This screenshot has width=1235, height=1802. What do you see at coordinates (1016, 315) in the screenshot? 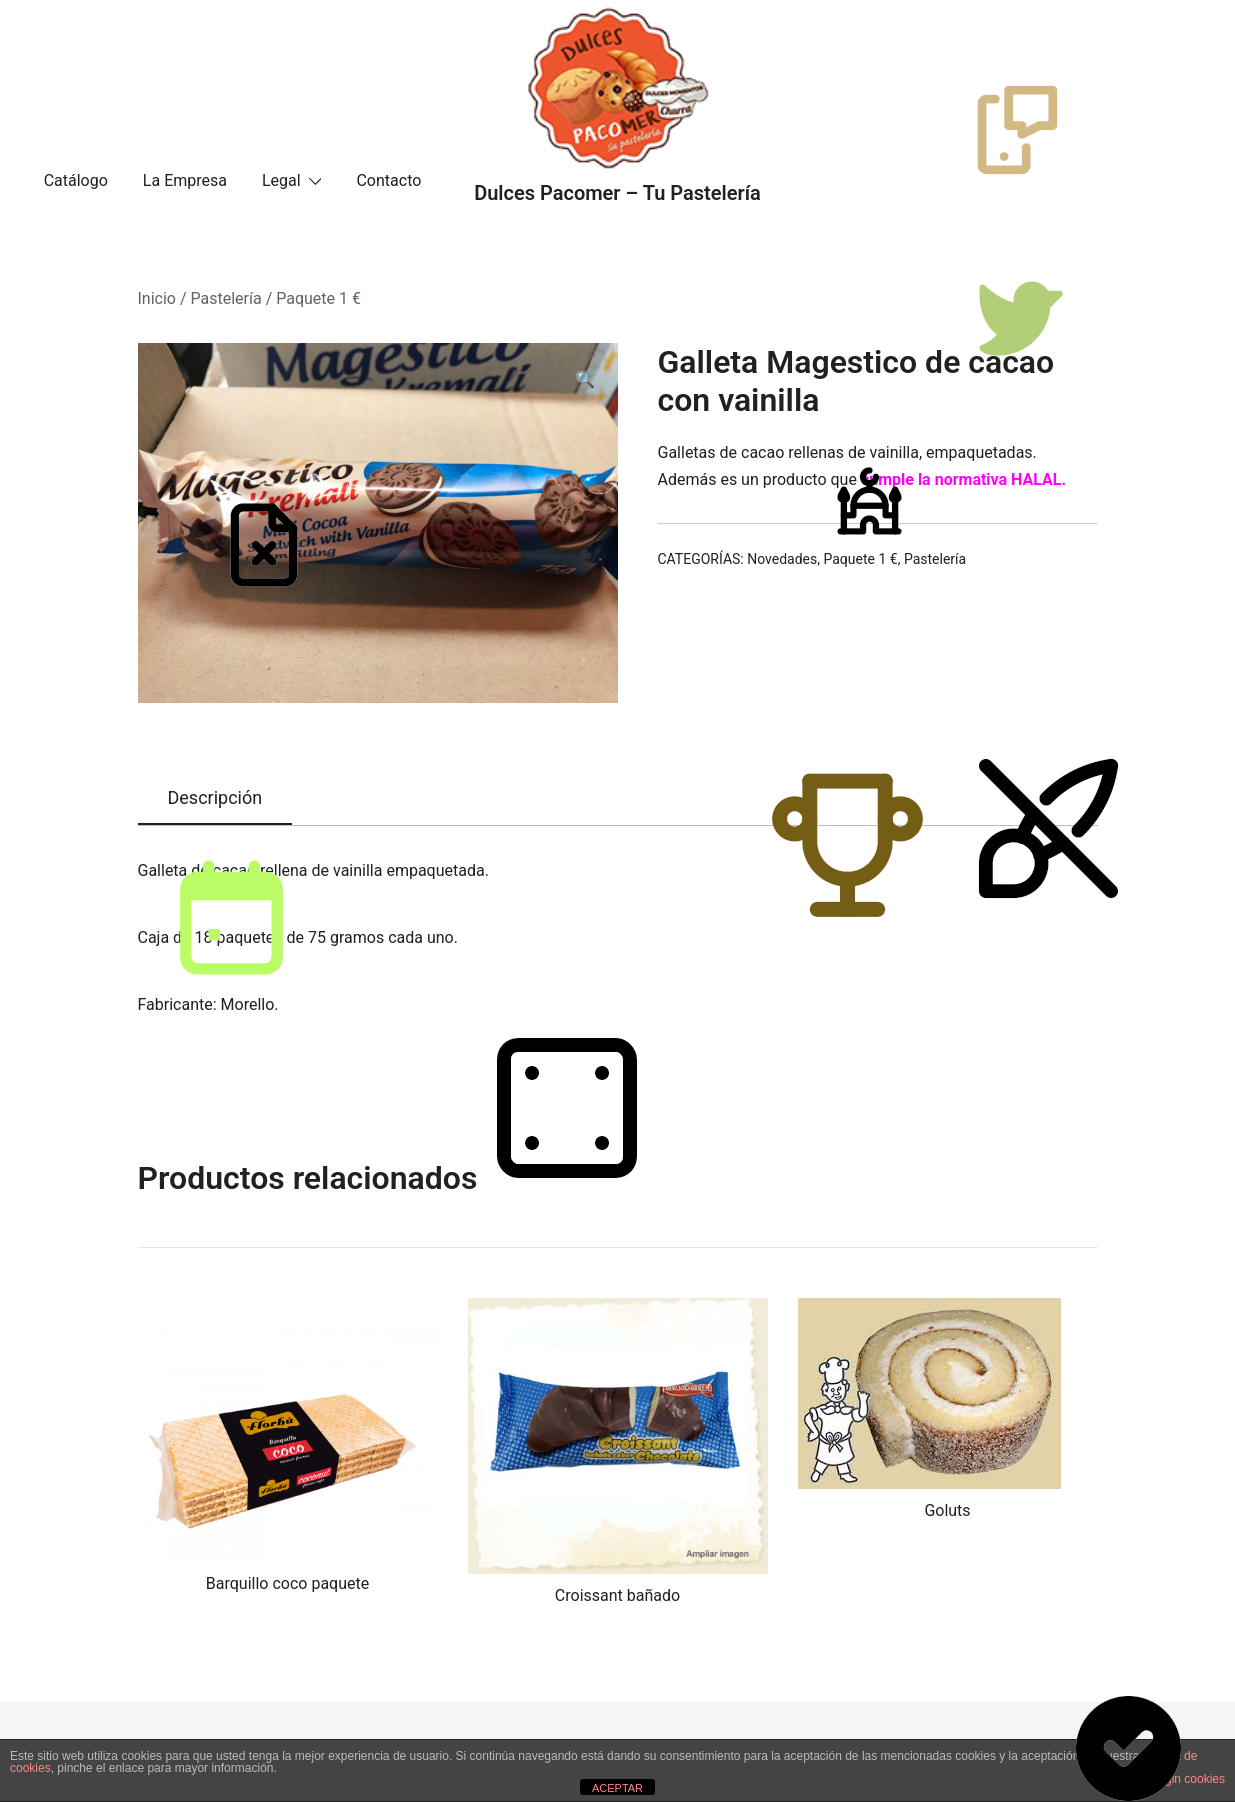
I see `share to twitter` at bounding box center [1016, 315].